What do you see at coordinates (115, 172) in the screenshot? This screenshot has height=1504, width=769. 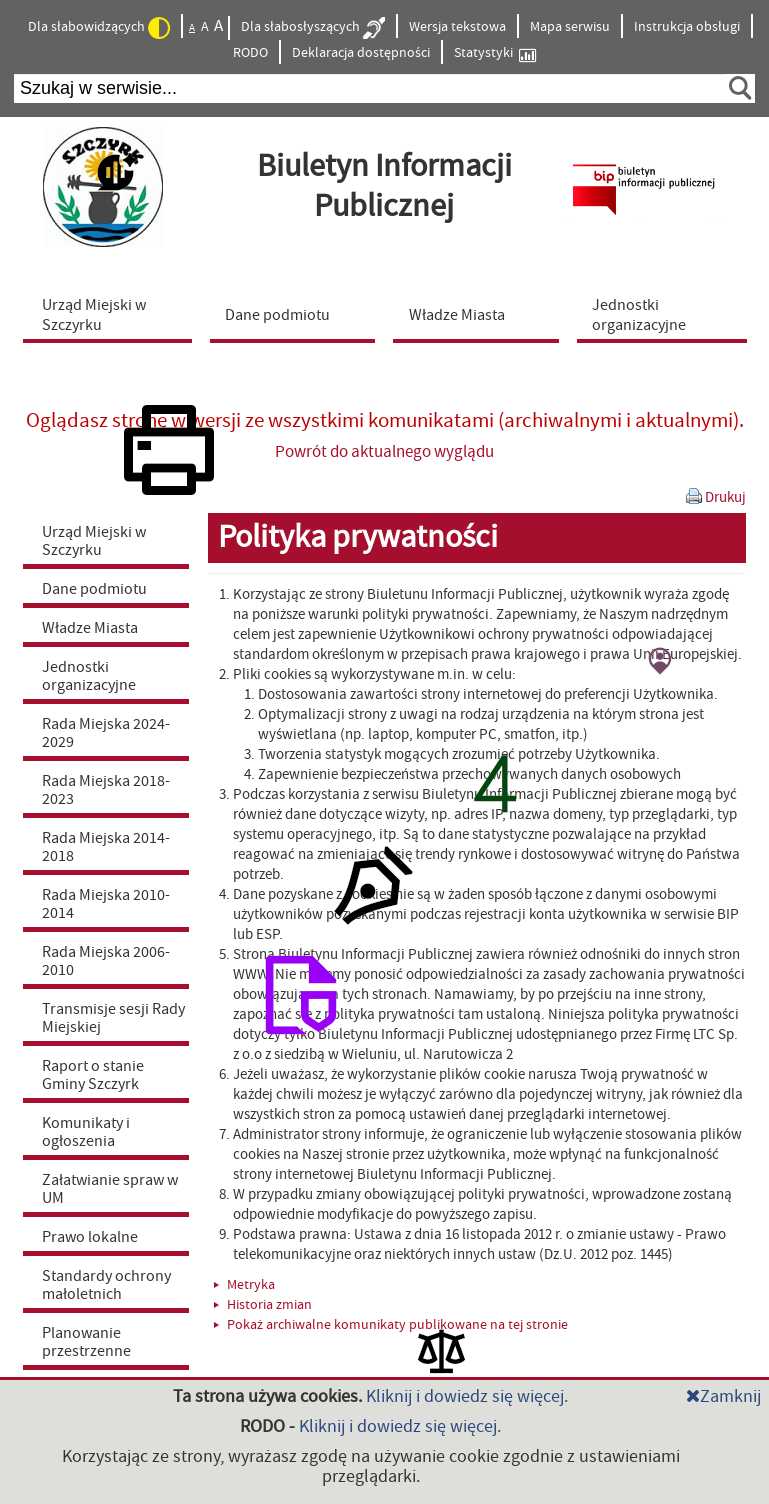 I see `start a voice conversation with AI assistant` at bounding box center [115, 172].